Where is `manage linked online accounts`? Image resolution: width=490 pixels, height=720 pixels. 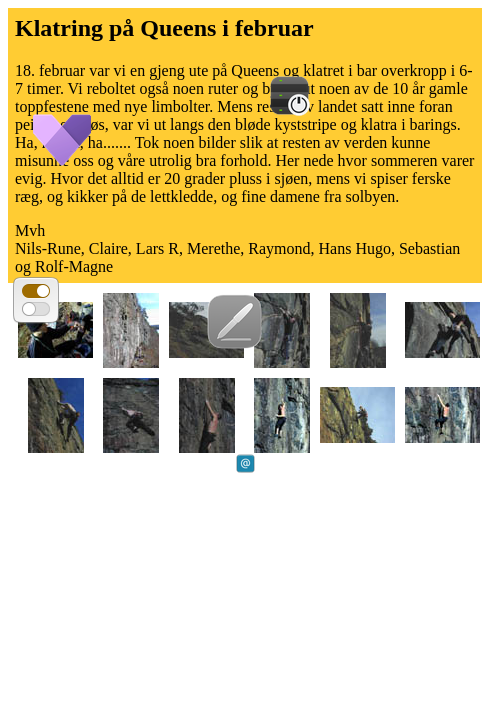
manage linked online accounts is located at coordinates (245, 463).